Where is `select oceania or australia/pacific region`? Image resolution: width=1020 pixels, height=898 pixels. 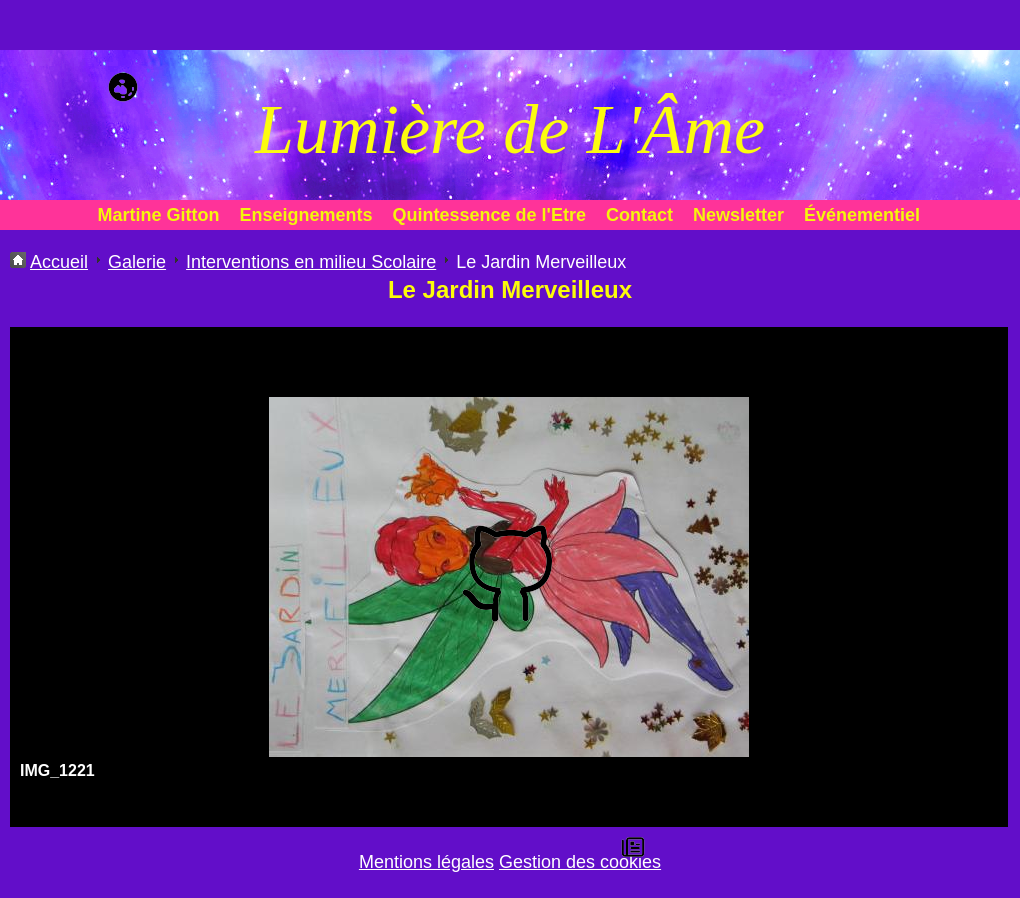
select oceania or australia/pacific region is located at coordinates (123, 87).